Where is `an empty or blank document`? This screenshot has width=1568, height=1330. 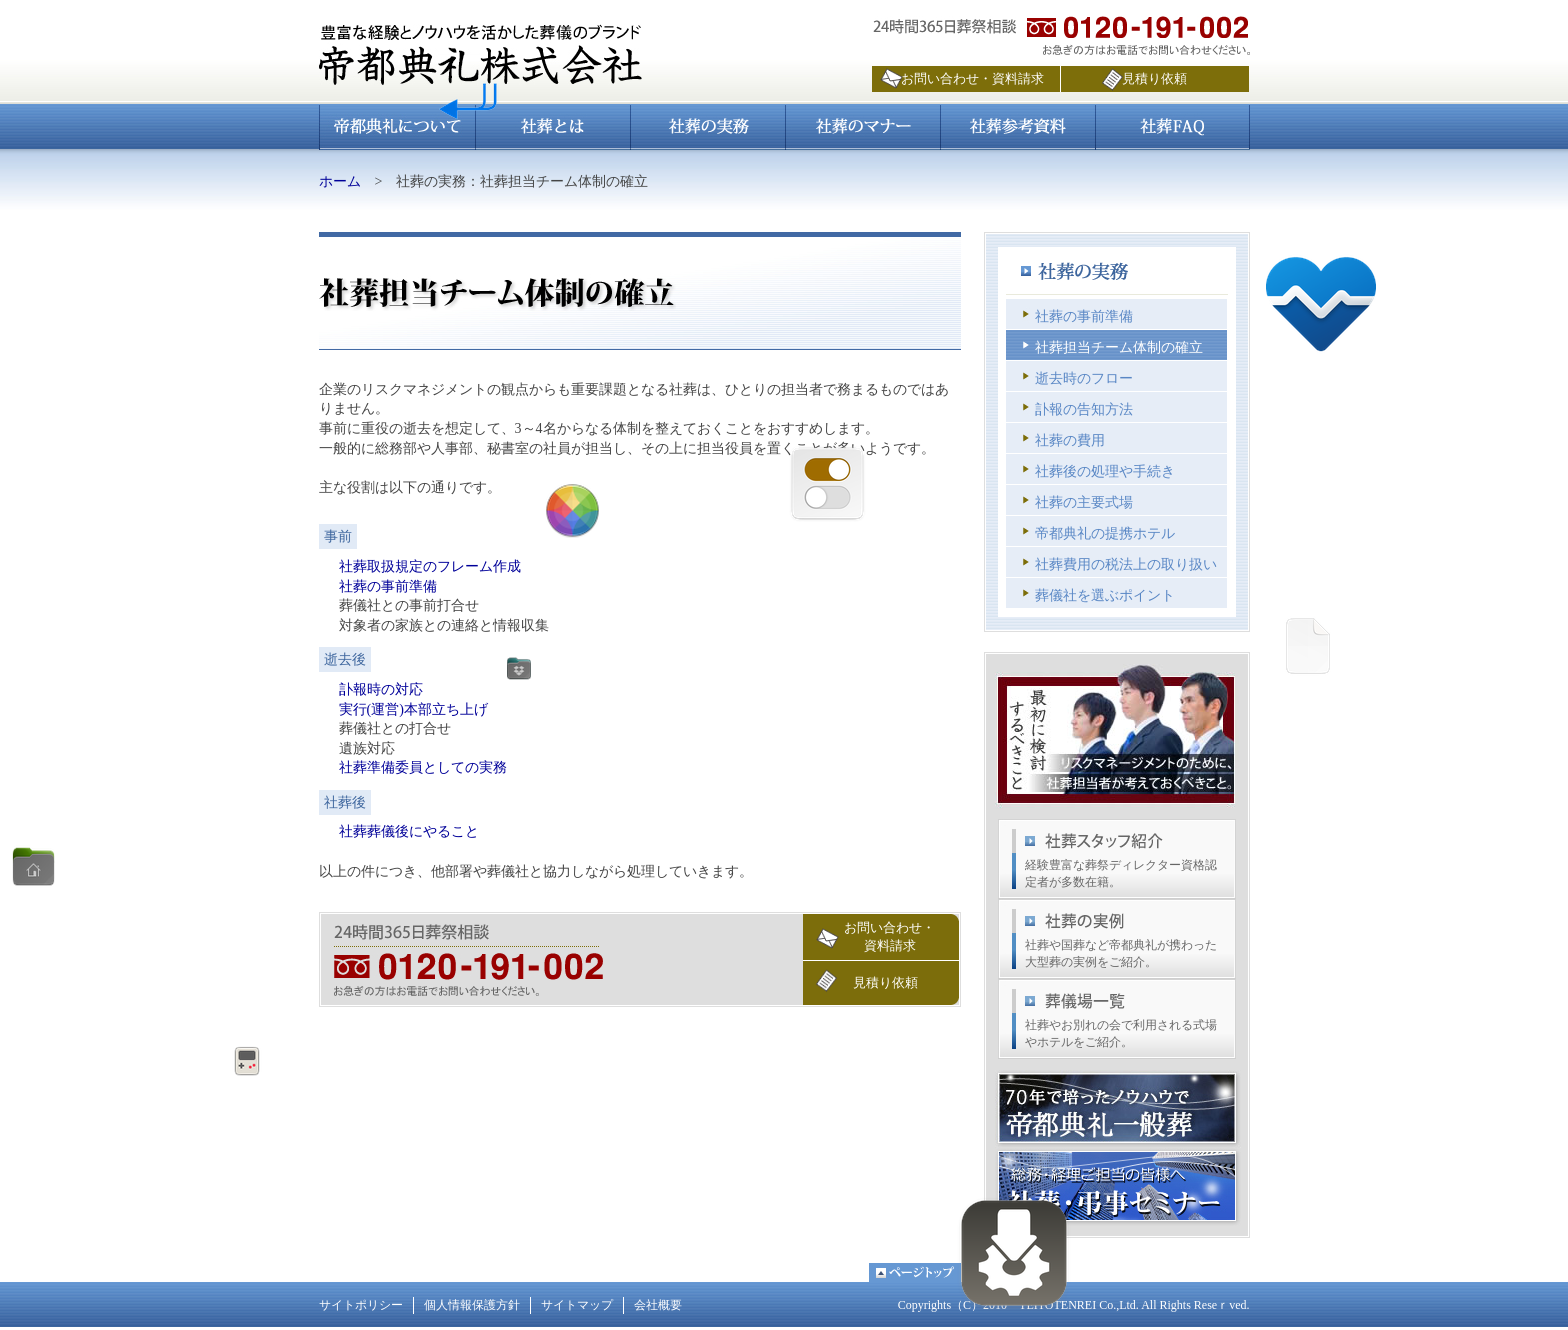 an empty or blank document is located at coordinates (1308, 646).